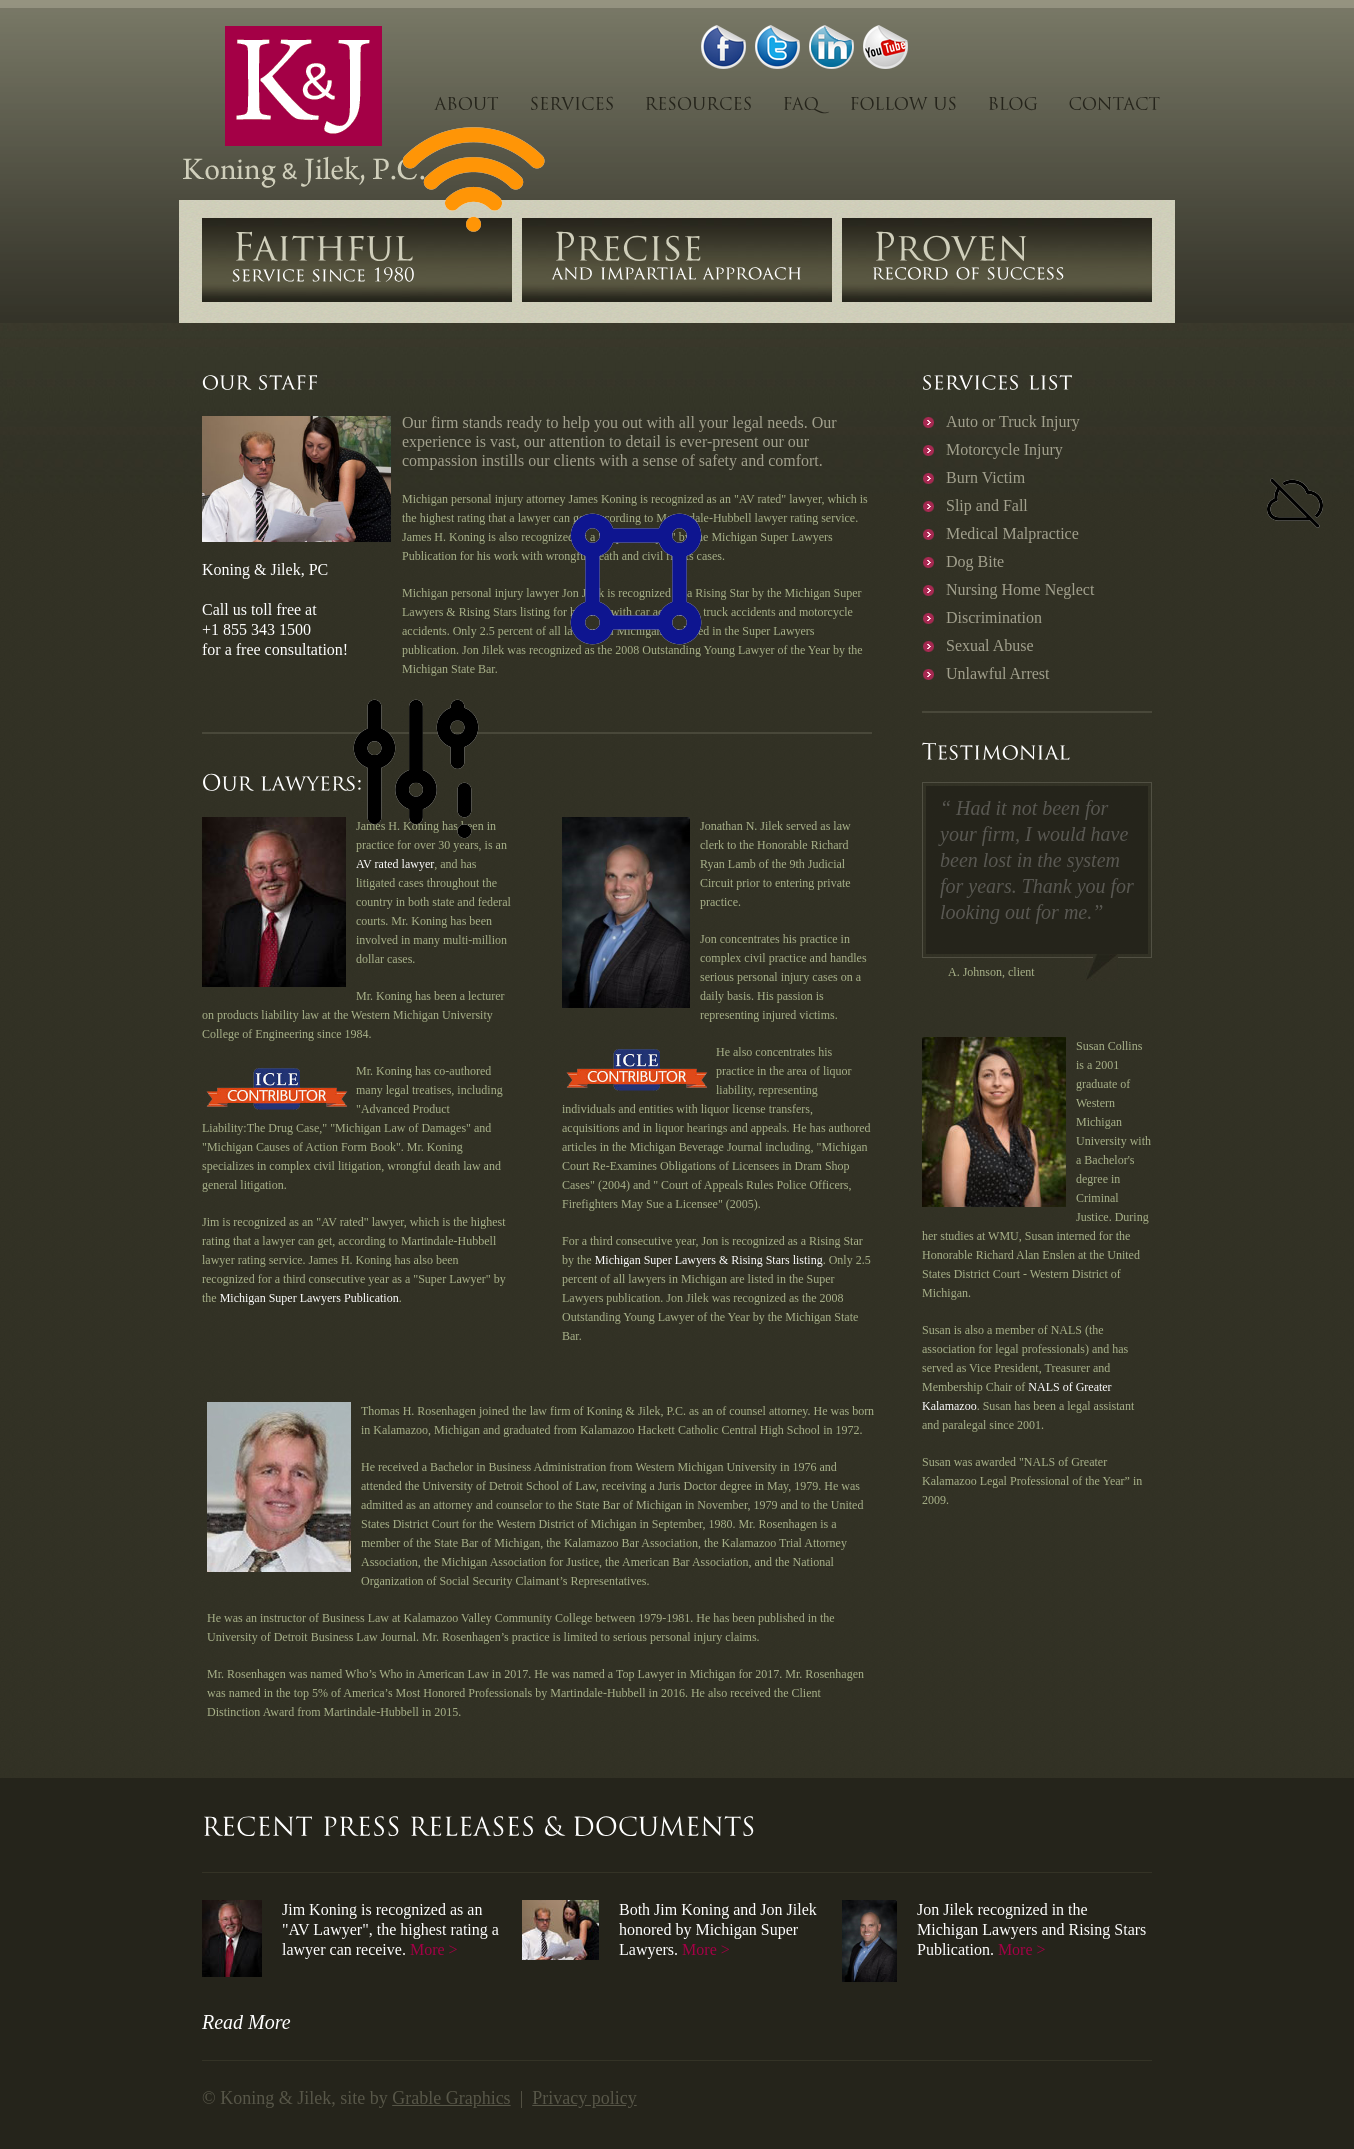 The width and height of the screenshot is (1354, 2149). I want to click on indicates active wifi connection, so click(473, 179).